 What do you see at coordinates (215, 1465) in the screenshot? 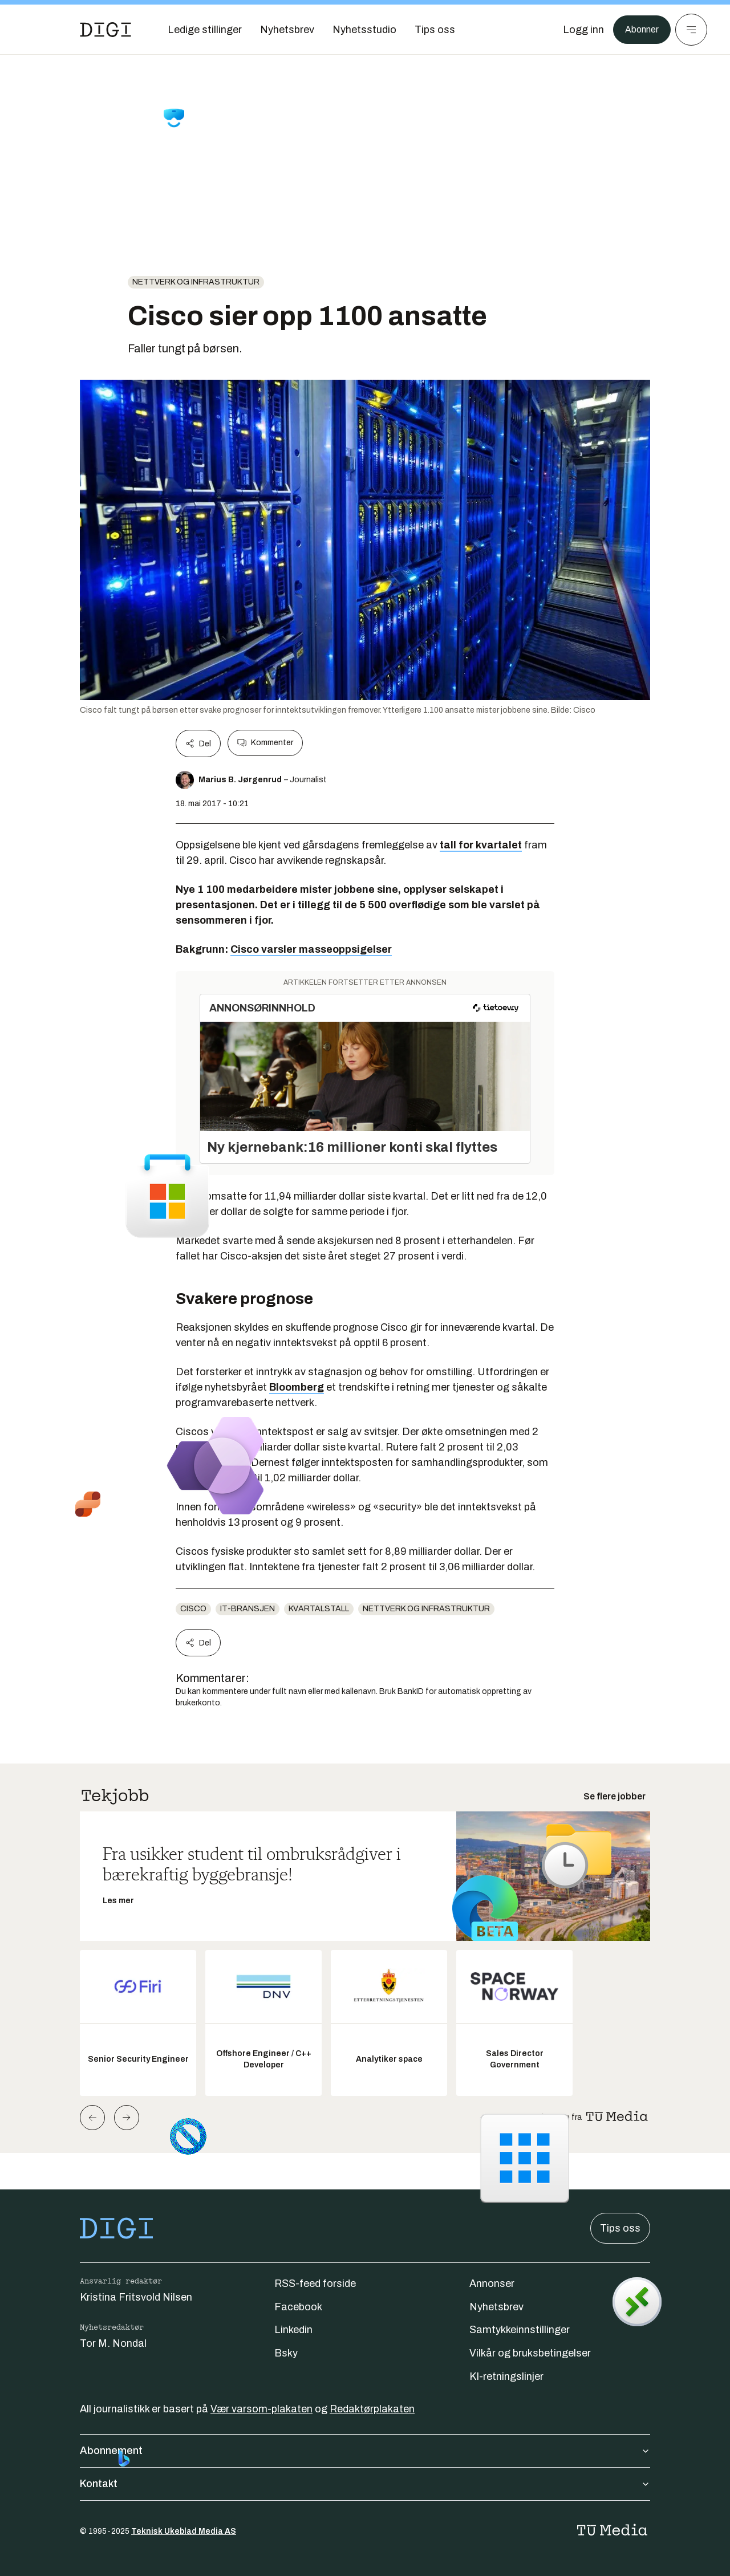
I see `open the microsoft store app` at bounding box center [215, 1465].